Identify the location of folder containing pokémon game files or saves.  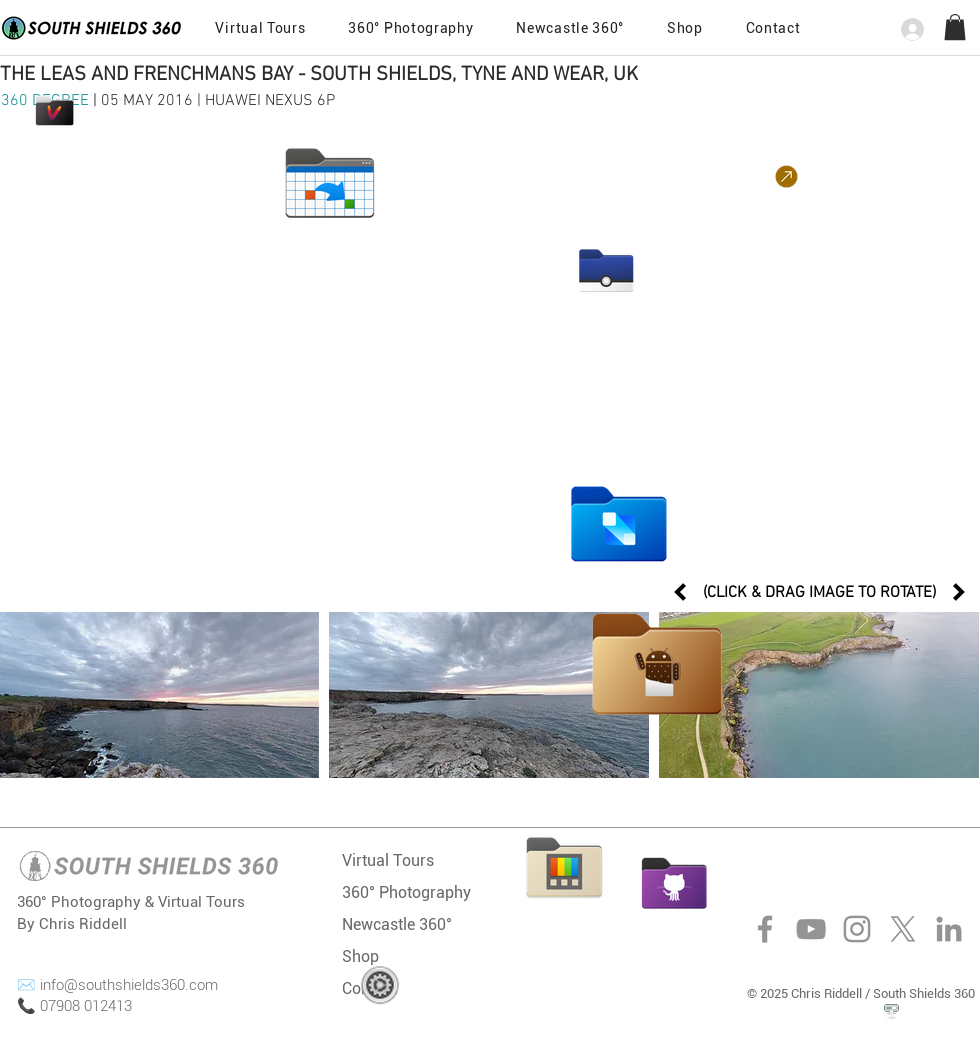
(606, 272).